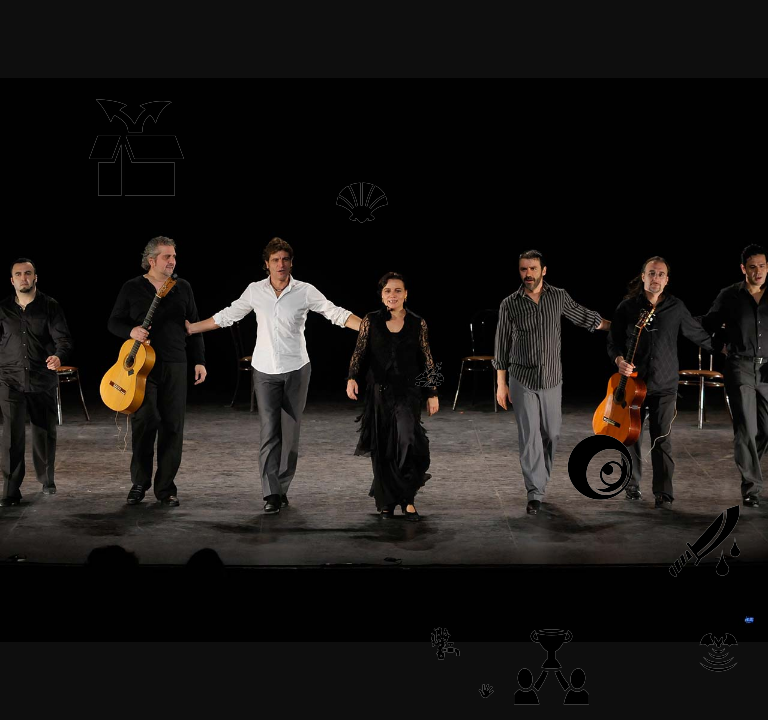 This screenshot has width=768, height=720. I want to click on toggle visibility or show/hide content, so click(600, 467).